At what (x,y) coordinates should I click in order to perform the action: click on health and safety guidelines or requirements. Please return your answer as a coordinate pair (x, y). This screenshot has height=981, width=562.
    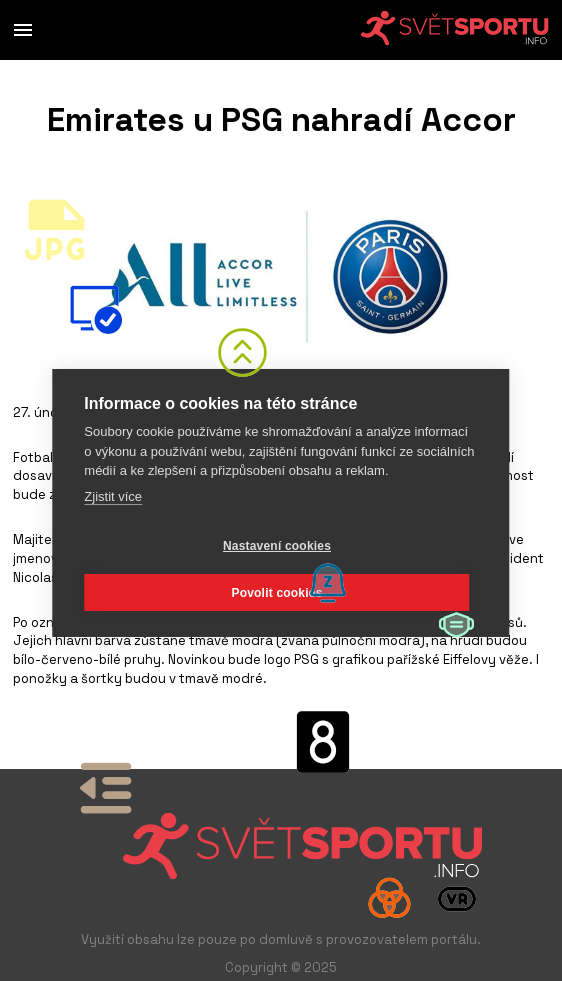
    Looking at the image, I should click on (456, 625).